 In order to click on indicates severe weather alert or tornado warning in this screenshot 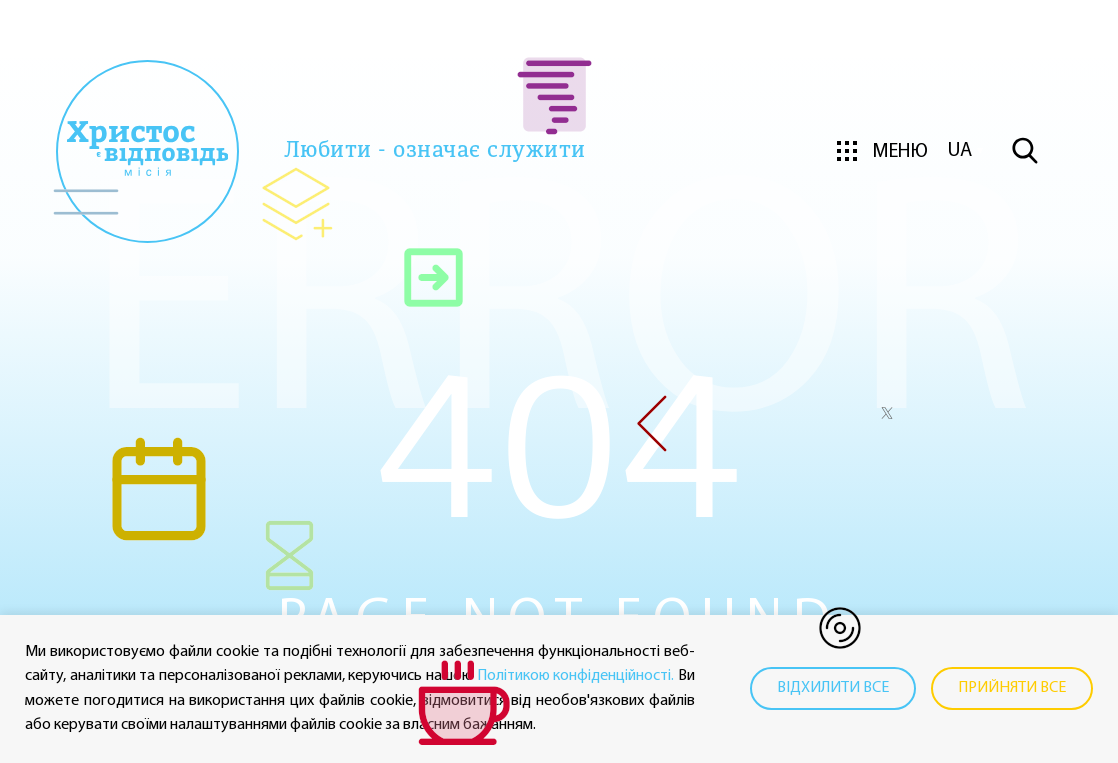, I will do `click(554, 94)`.